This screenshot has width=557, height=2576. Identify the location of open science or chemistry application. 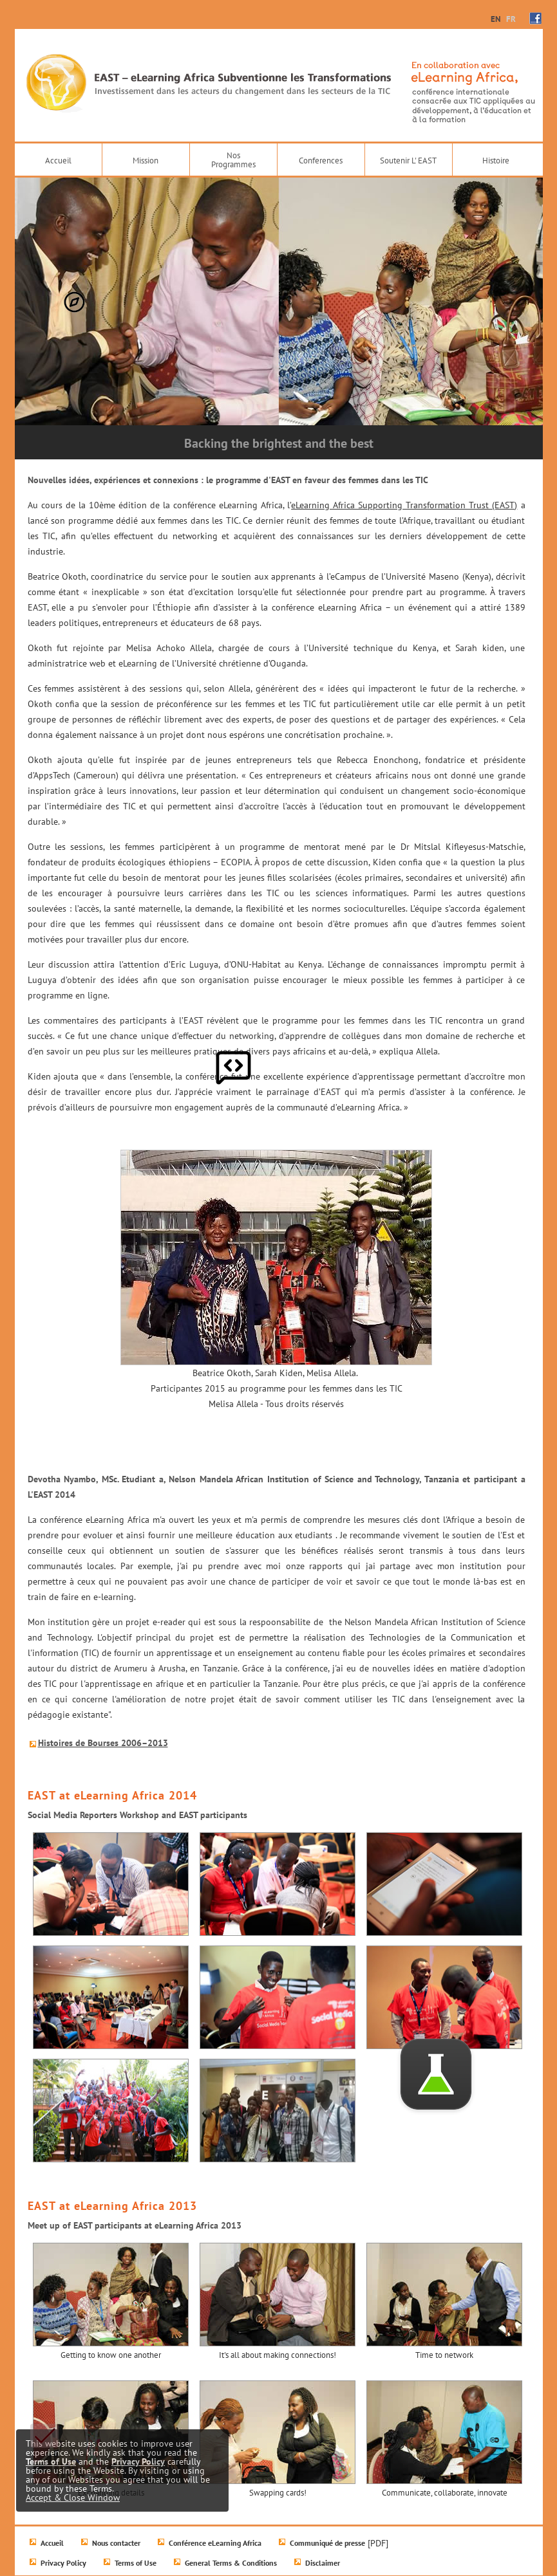
(436, 2074).